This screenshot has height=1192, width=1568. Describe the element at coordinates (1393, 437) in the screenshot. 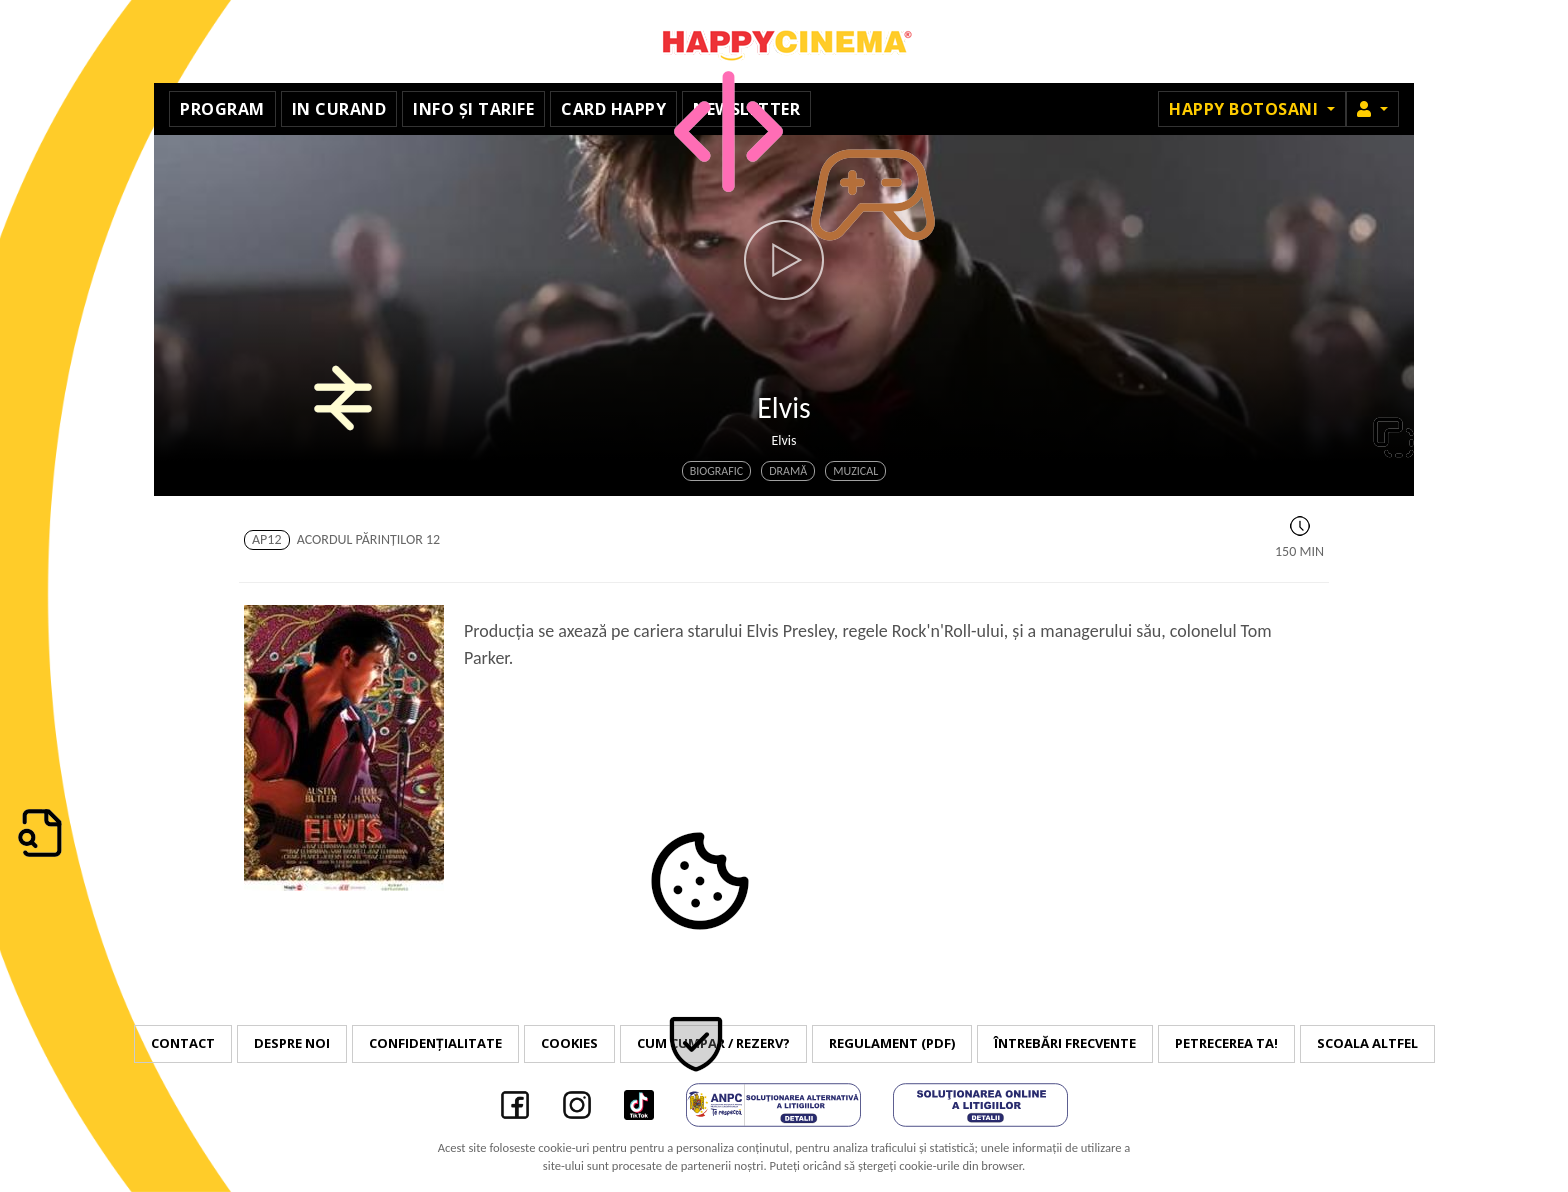

I see `subtract or remove a selected shape` at that location.